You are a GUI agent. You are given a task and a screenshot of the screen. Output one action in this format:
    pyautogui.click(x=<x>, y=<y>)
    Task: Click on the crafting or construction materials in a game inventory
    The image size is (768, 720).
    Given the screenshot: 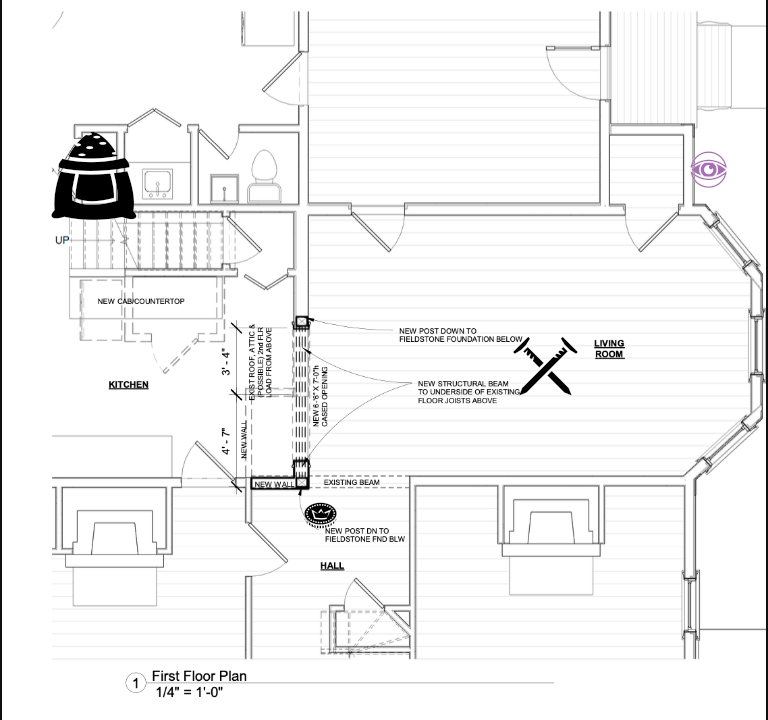 What is the action you would take?
    pyautogui.click(x=545, y=365)
    